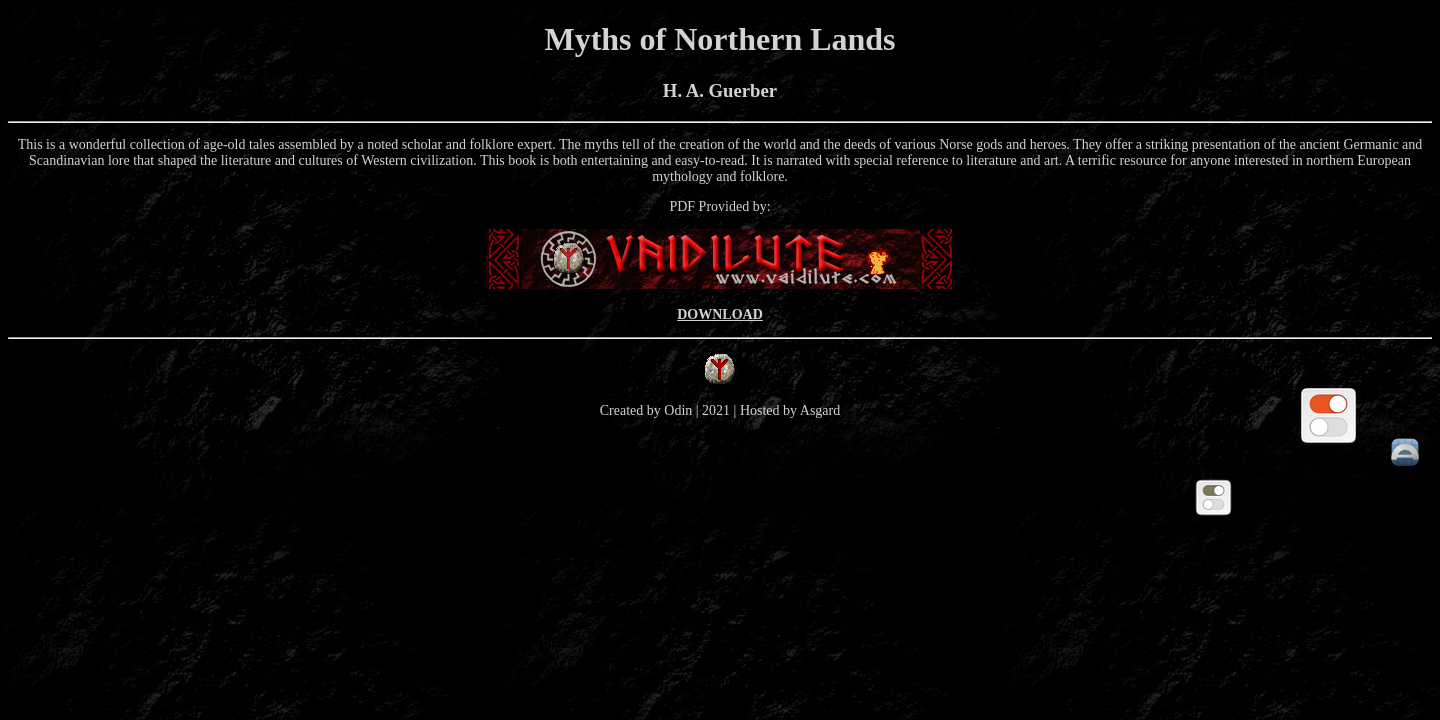 The width and height of the screenshot is (1440, 720). What do you see at coordinates (1328, 415) in the screenshot?
I see `open unity tweak tool settings` at bounding box center [1328, 415].